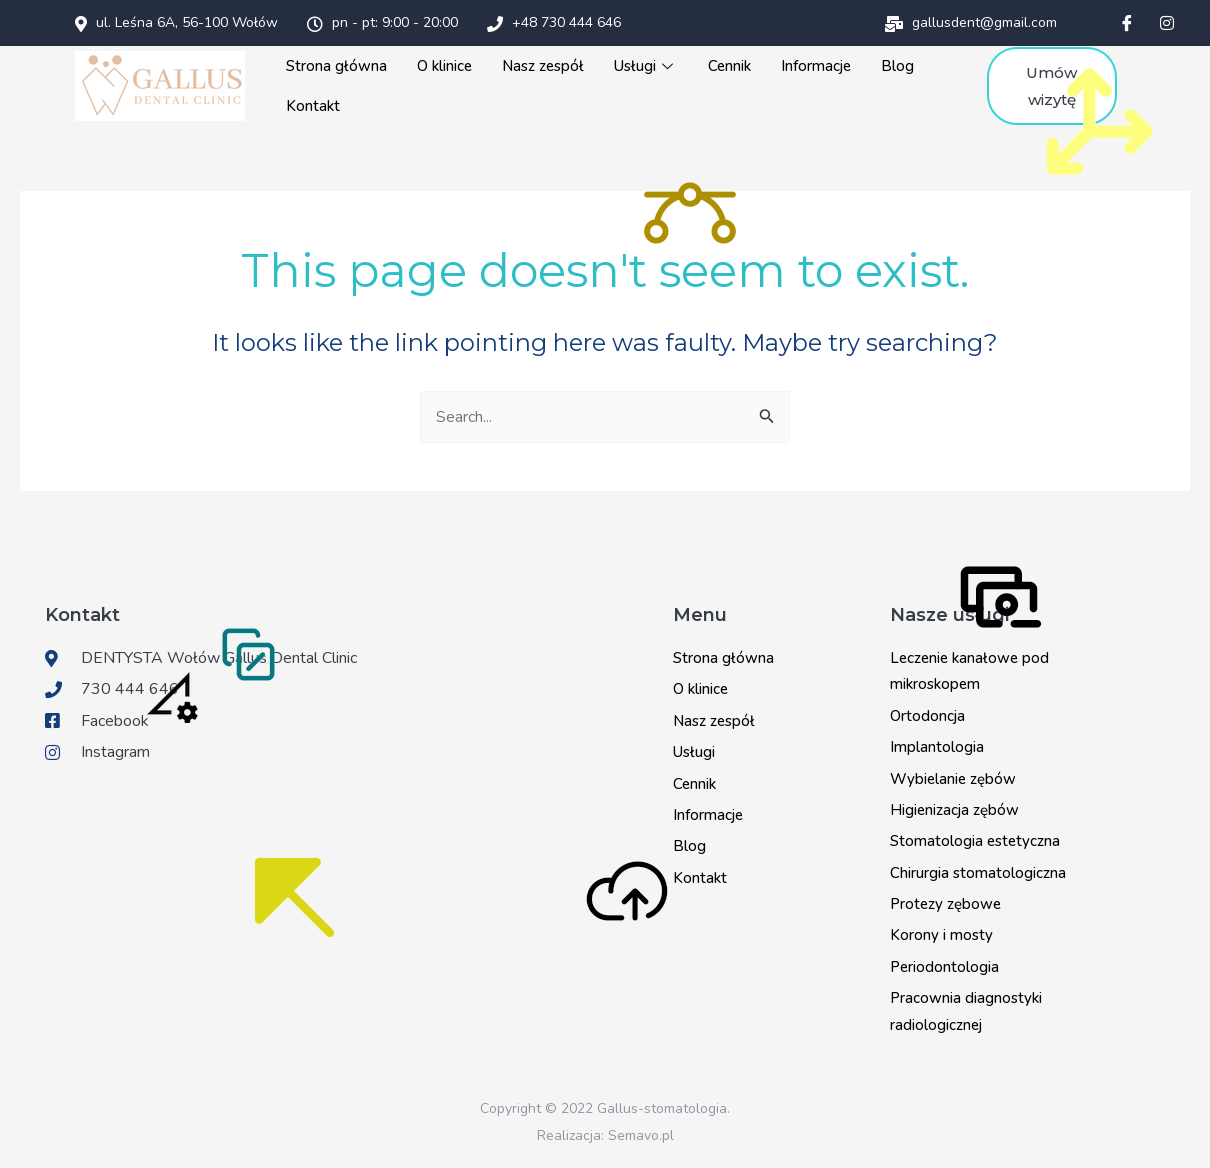 The width and height of the screenshot is (1210, 1168). What do you see at coordinates (1093, 127) in the screenshot?
I see `access 3D vector or axis controls` at bounding box center [1093, 127].